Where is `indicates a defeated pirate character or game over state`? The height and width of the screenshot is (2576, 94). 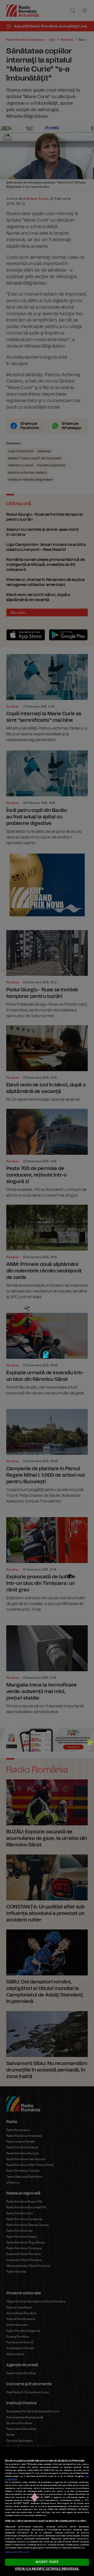
indicates a defeated pirate character or game over state is located at coordinates (46, 1355).